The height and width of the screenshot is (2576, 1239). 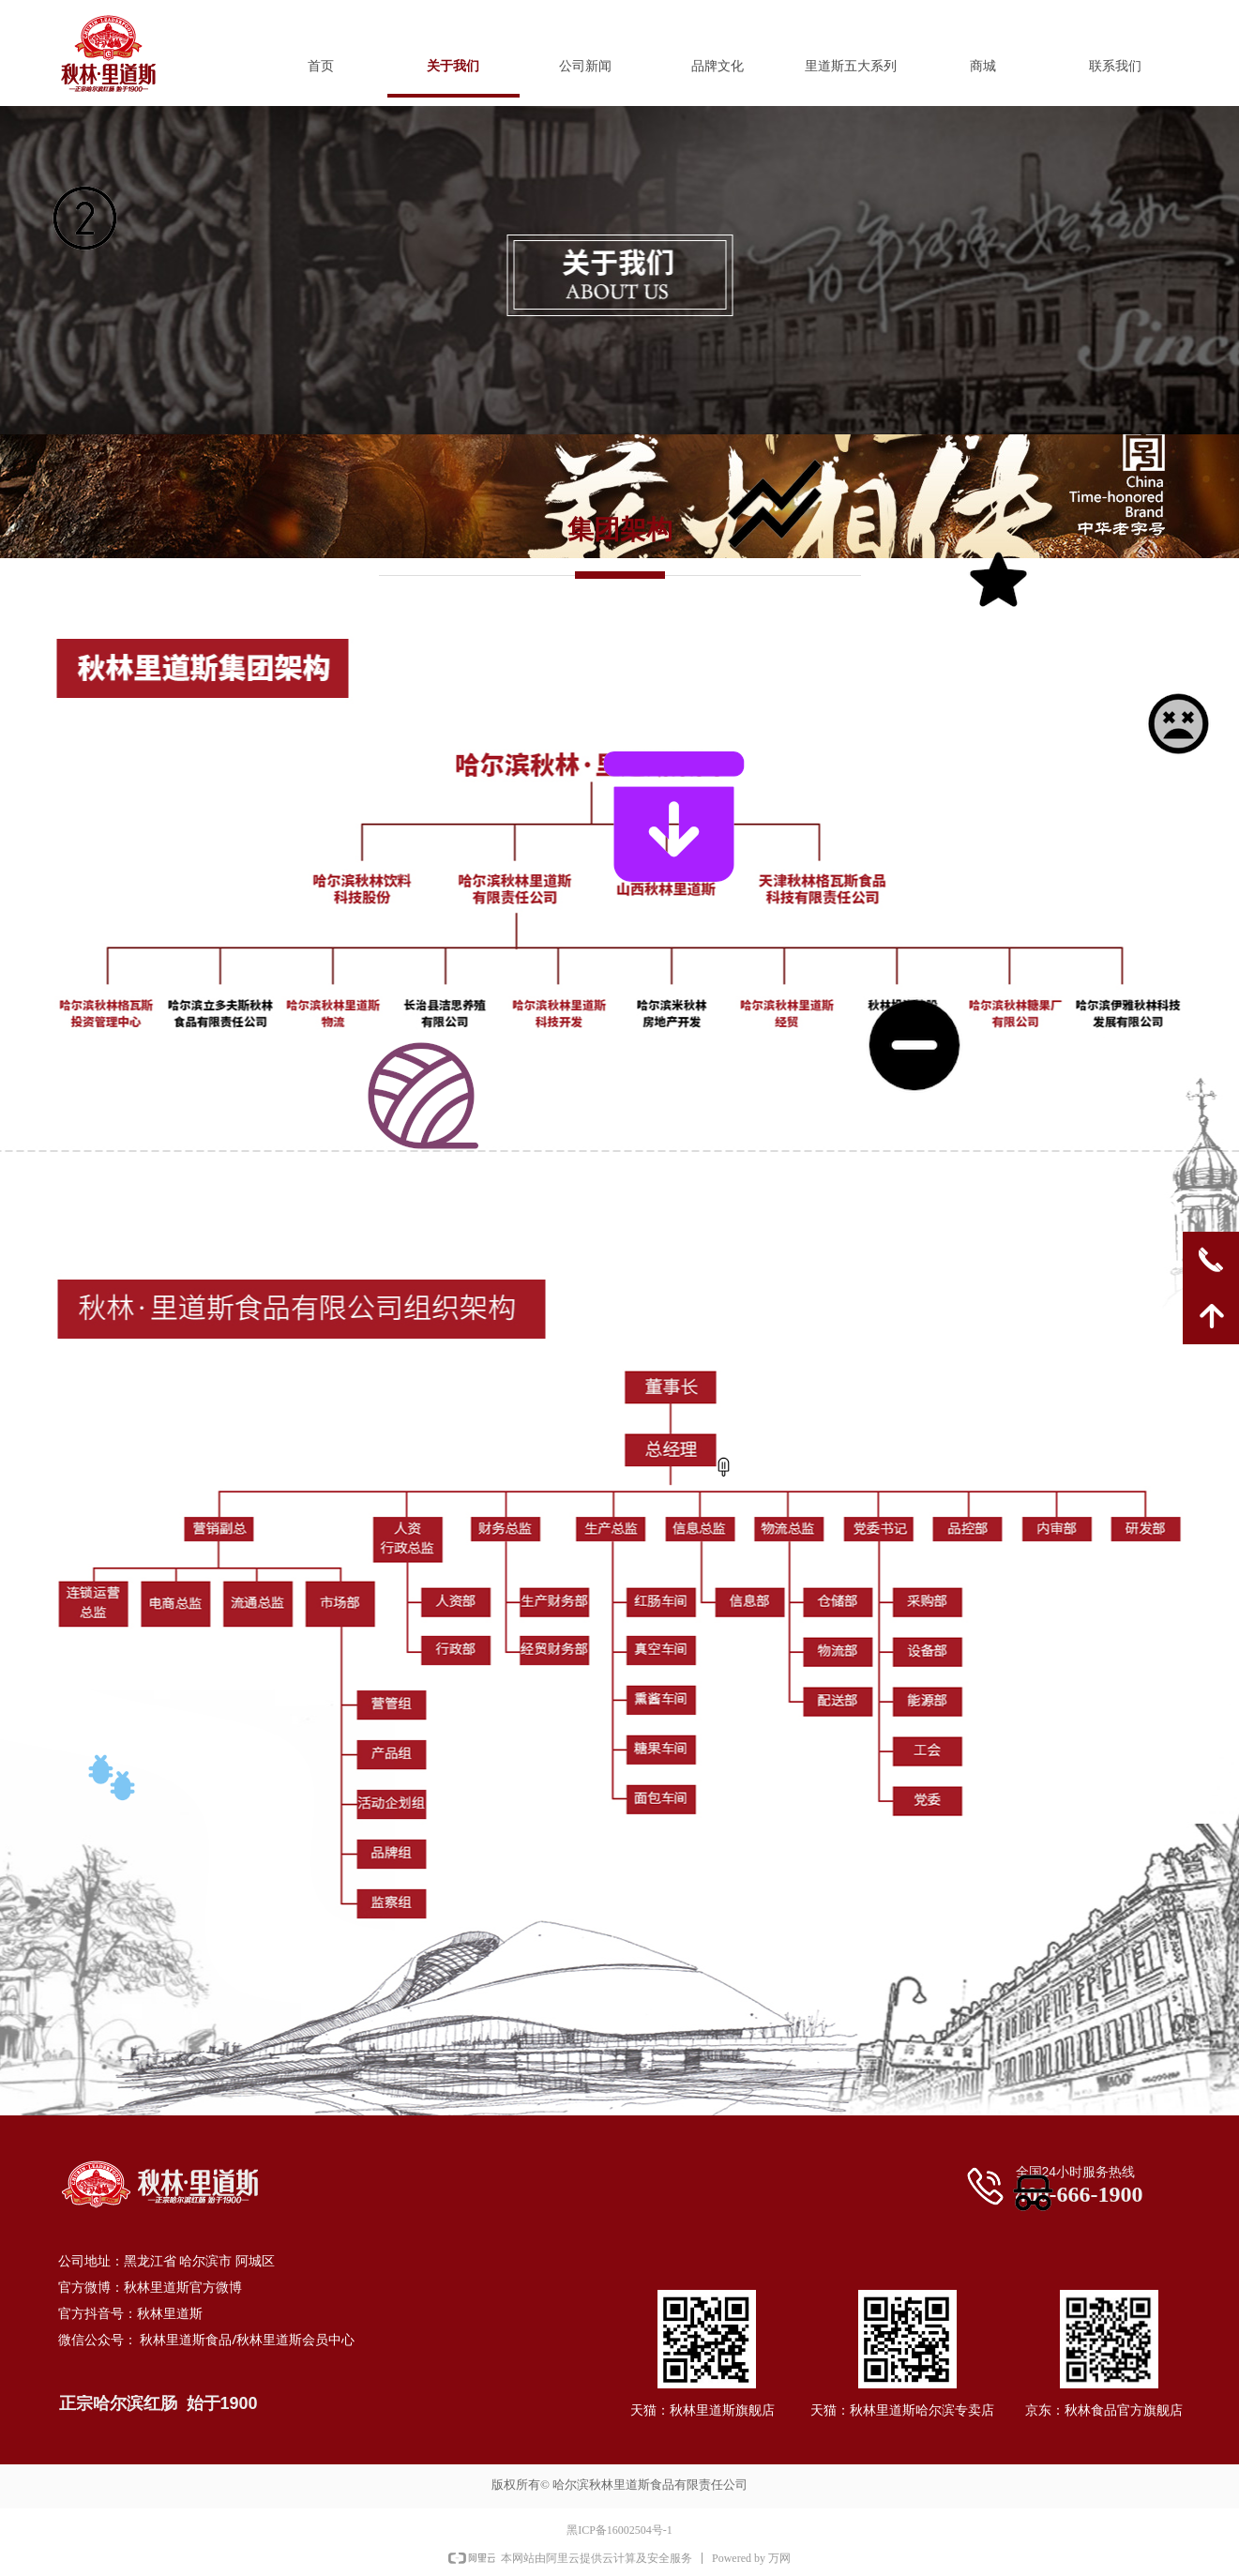 What do you see at coordinates (112, 1779) in the screenshot?
I see `view bug reports or known issues` at bounding box center [112, 1779].